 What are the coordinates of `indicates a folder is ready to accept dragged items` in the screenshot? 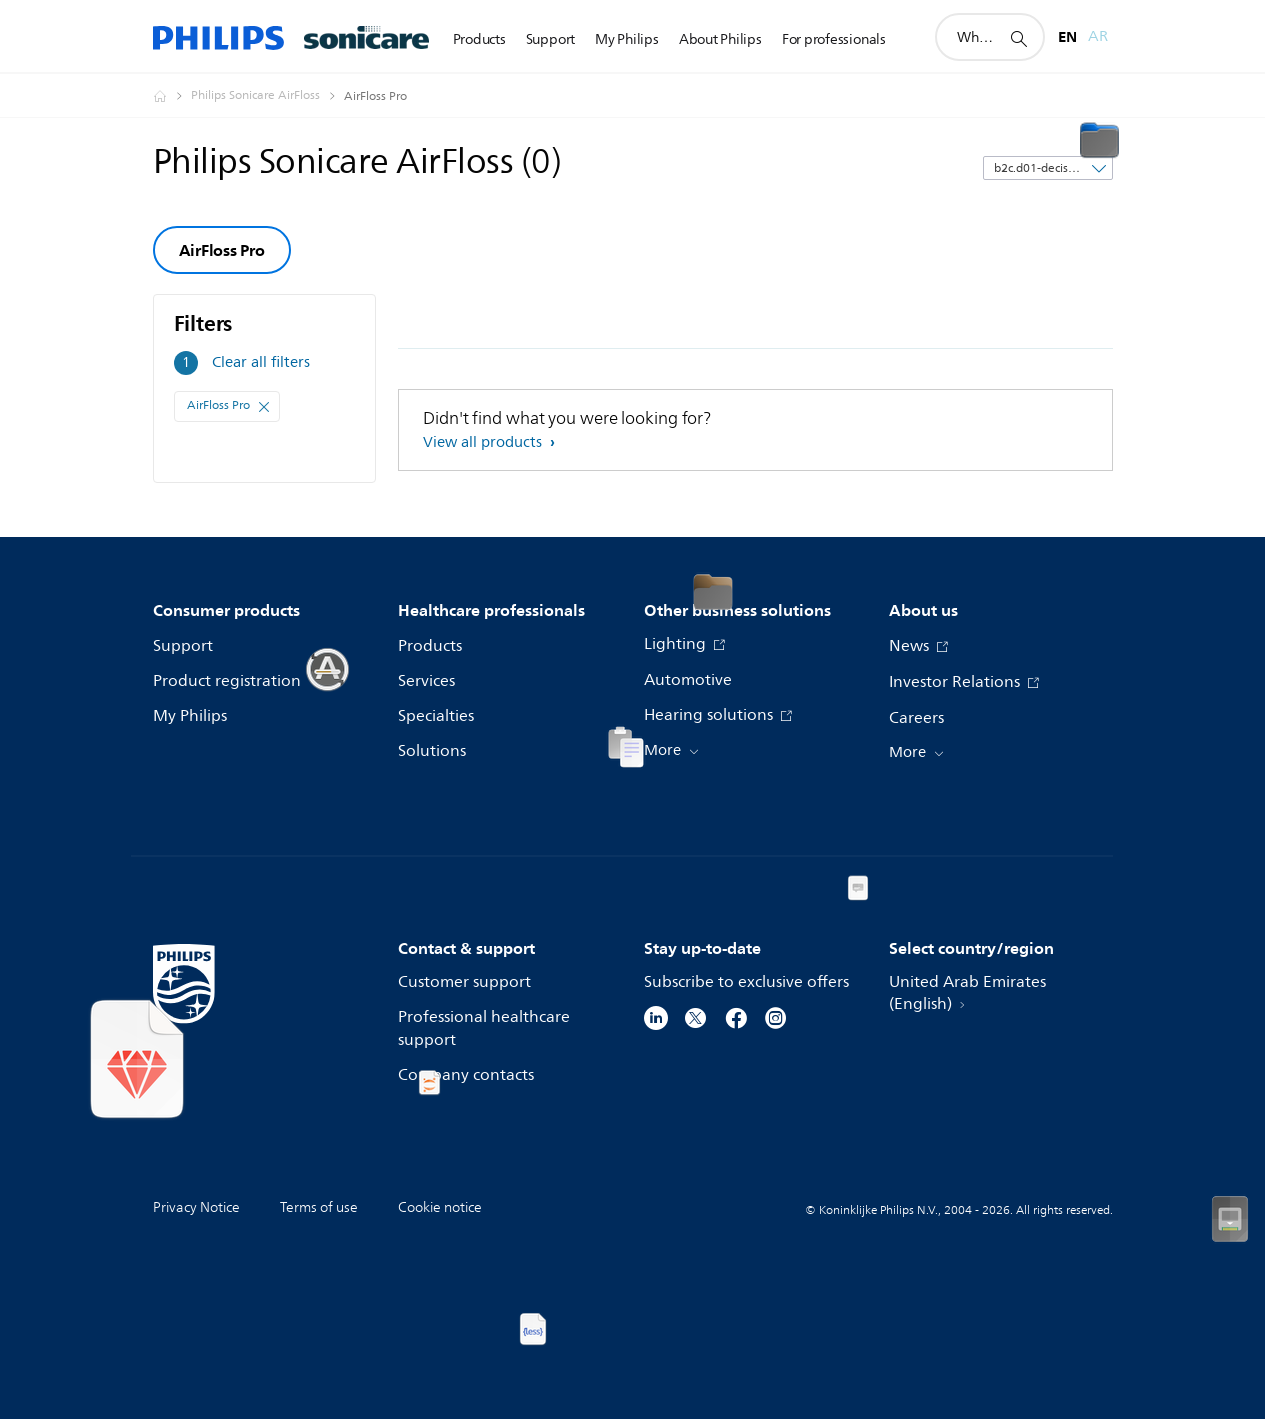 It's located at (713, 592).